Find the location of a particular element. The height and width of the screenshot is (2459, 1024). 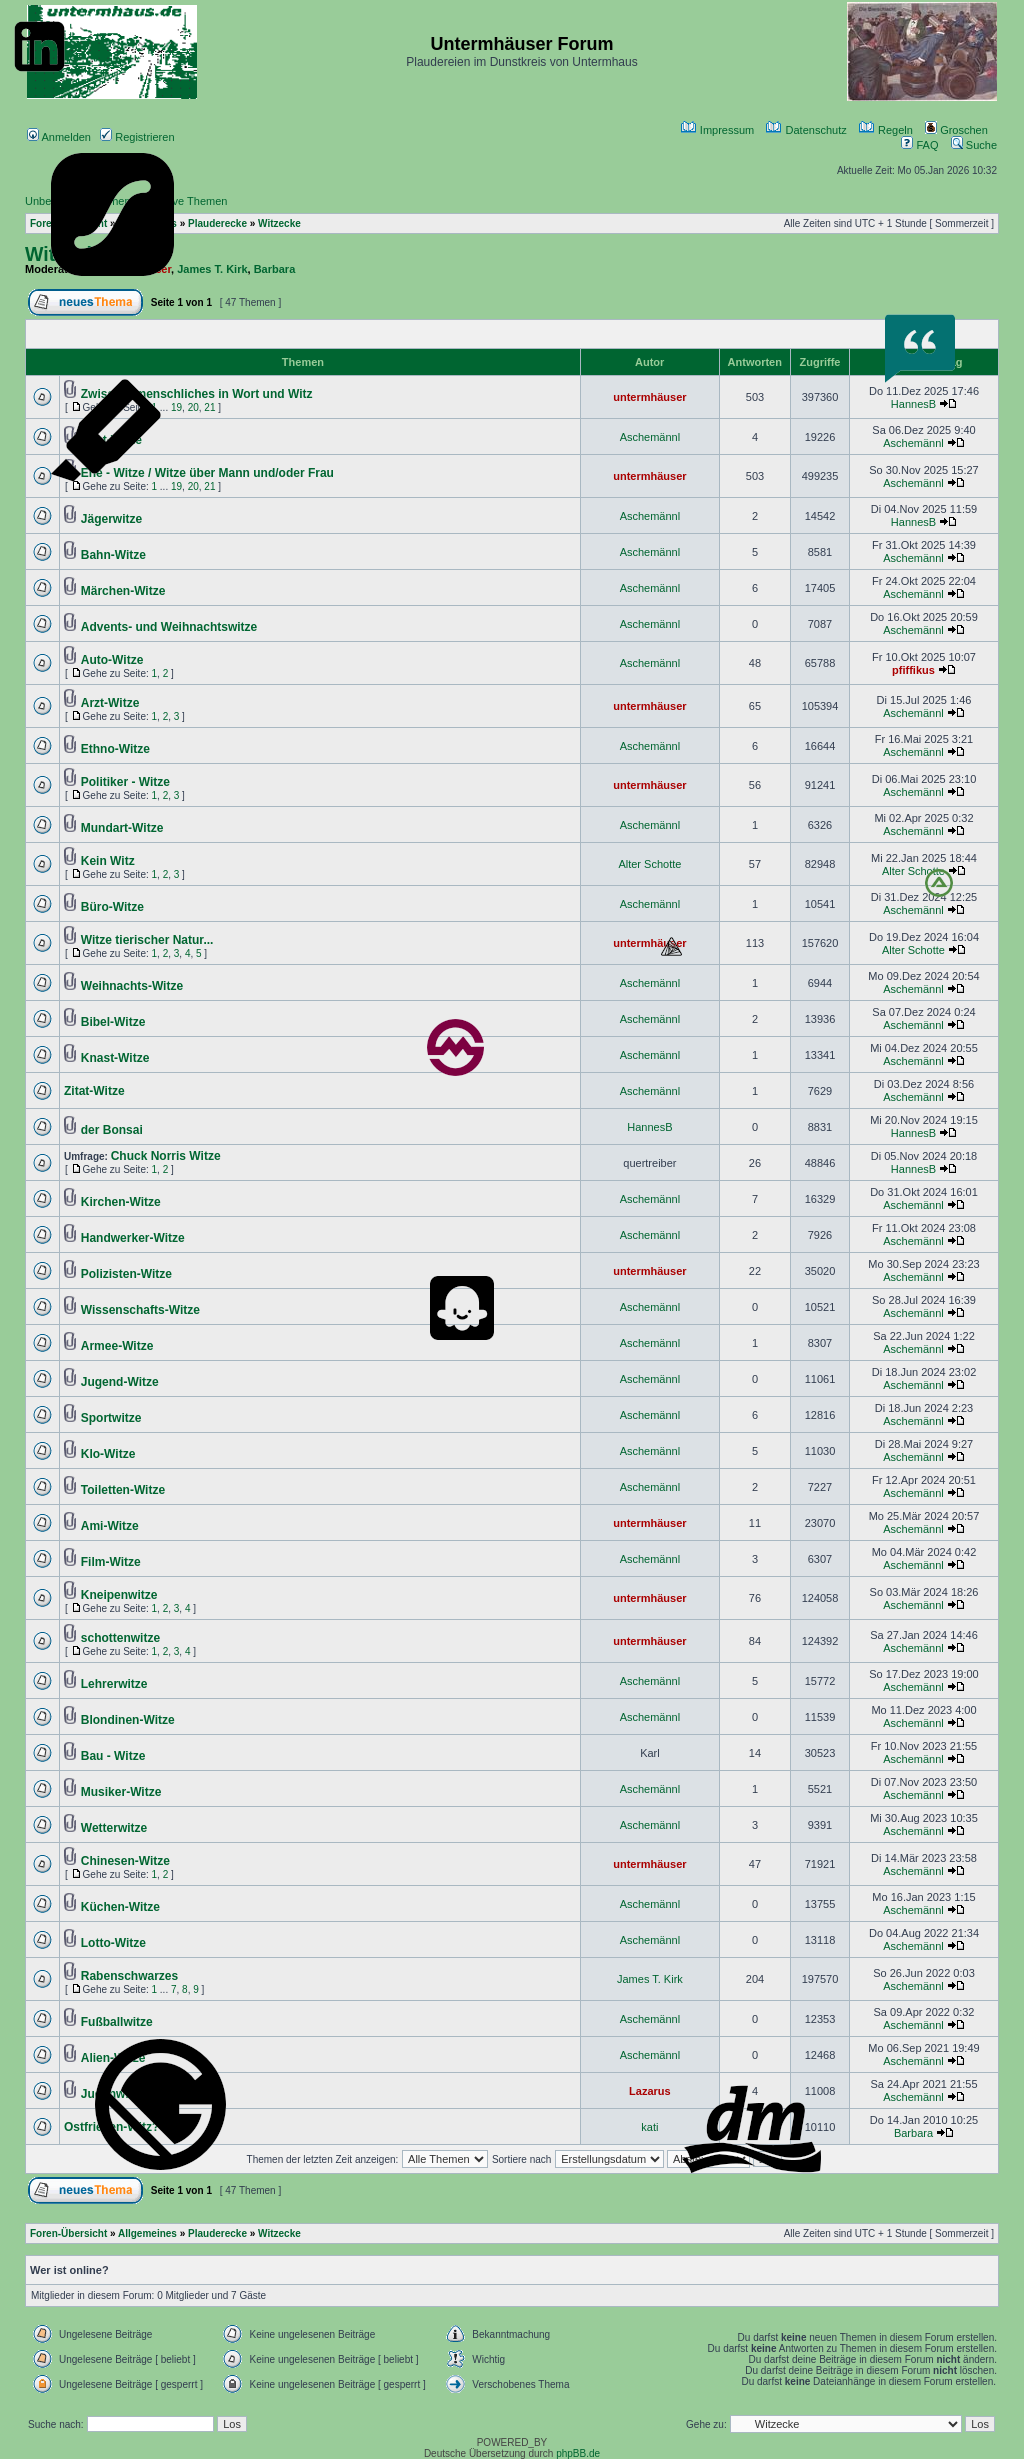

autoit scripting language logo is located at coordinates (939, 883).